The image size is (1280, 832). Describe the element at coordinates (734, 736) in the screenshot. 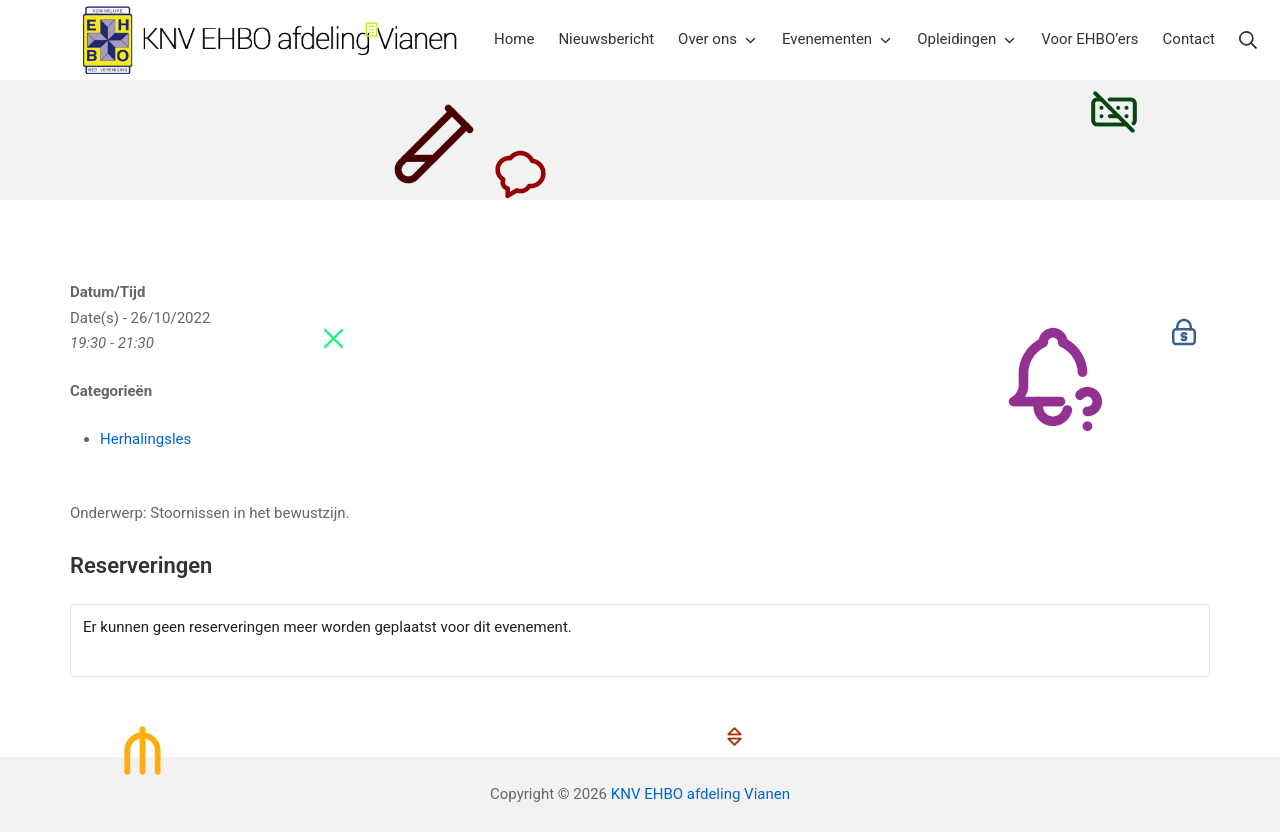

I see `expand or collapse a dropdown menu` at that location.